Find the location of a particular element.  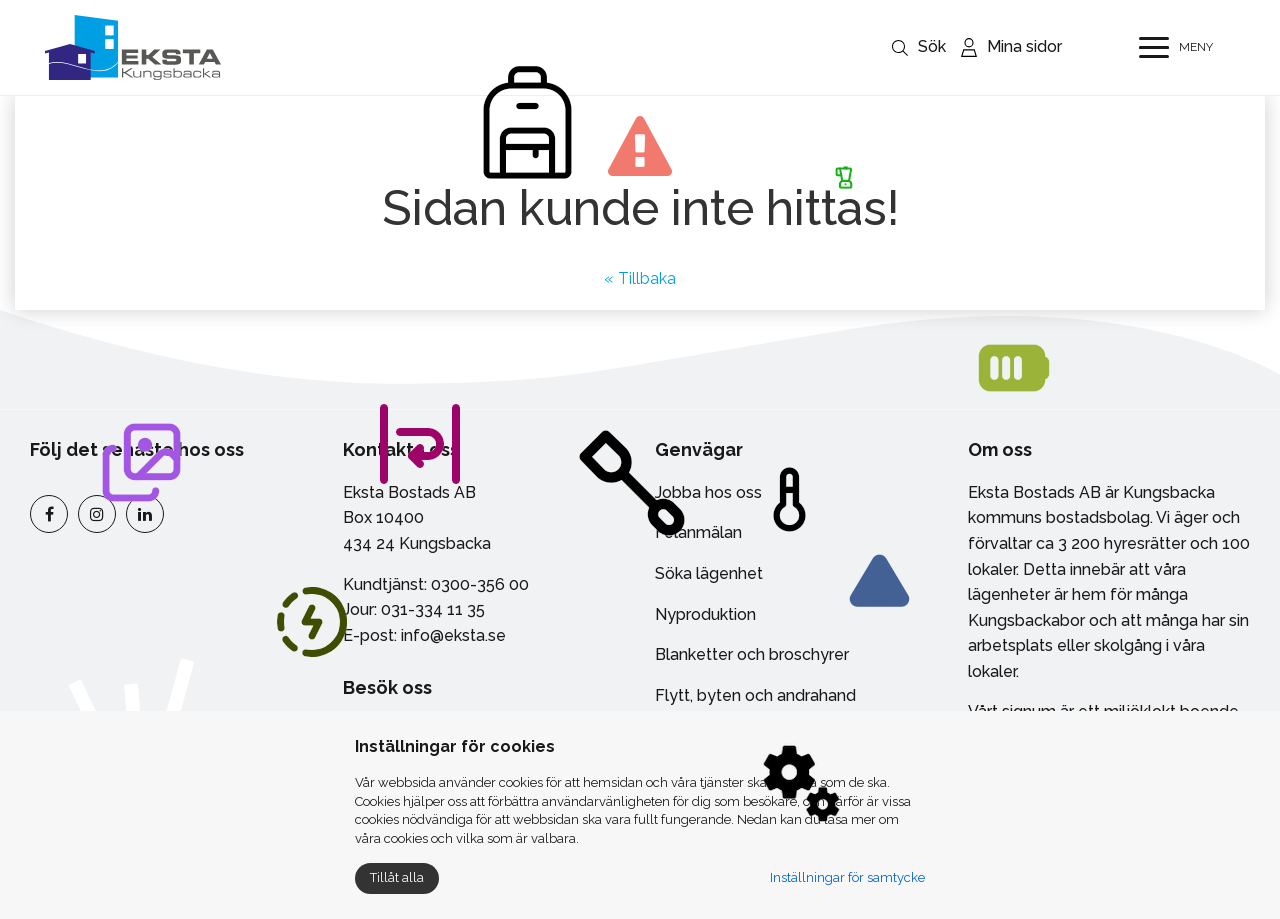

access your inventory or stored items is located at coordinates (527, 126).